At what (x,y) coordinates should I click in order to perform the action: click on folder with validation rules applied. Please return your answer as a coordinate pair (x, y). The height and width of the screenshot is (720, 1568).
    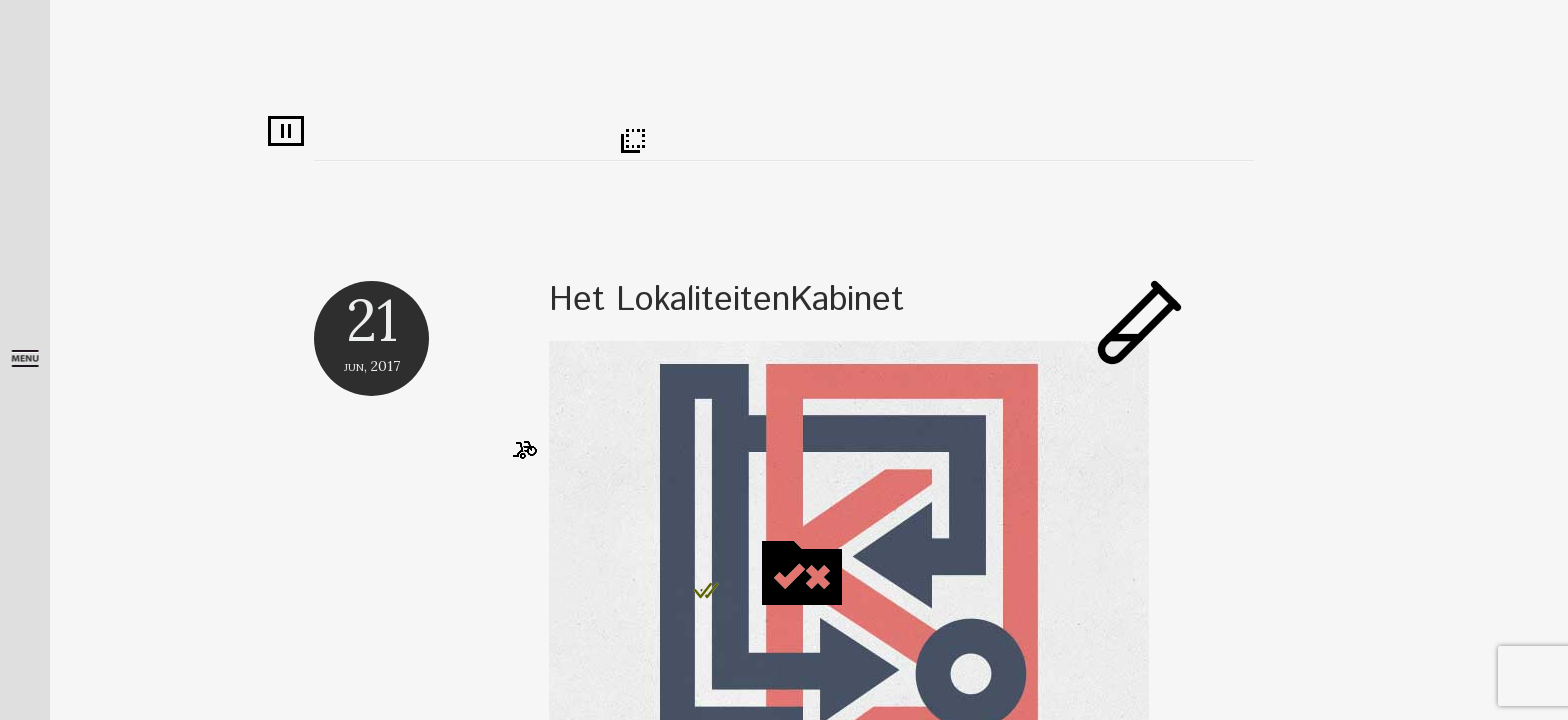
    Looking at the image, I should click on (802, 573).